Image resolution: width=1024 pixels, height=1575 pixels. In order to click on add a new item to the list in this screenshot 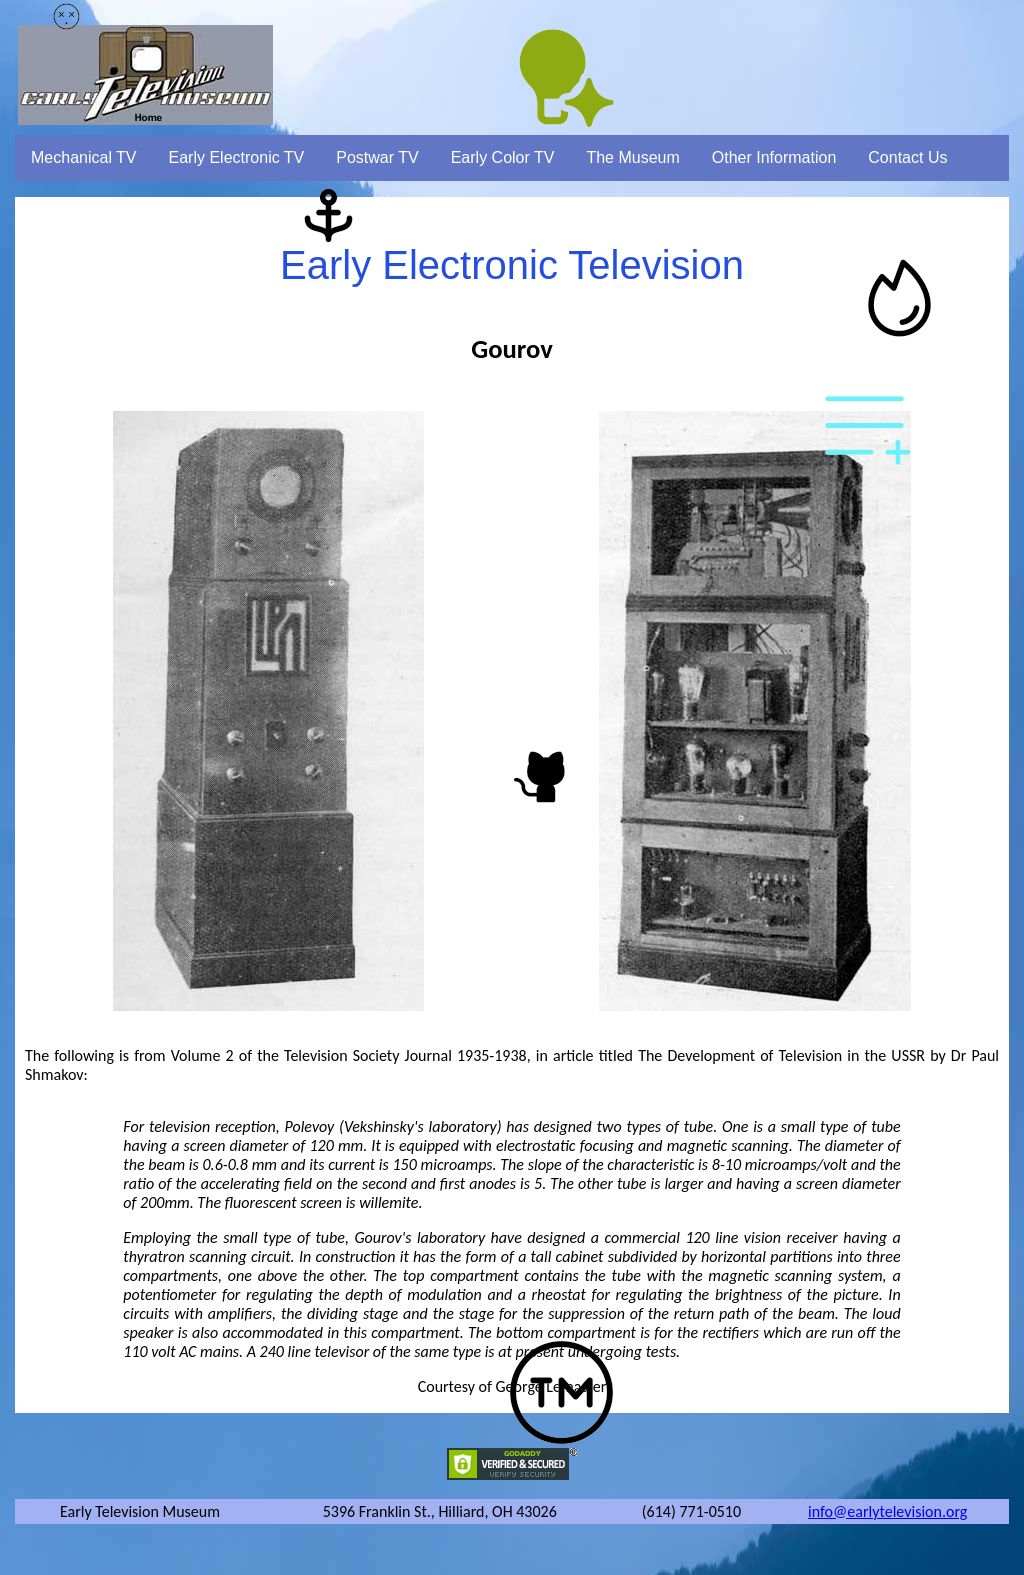, I will do `click(864, 425)`.